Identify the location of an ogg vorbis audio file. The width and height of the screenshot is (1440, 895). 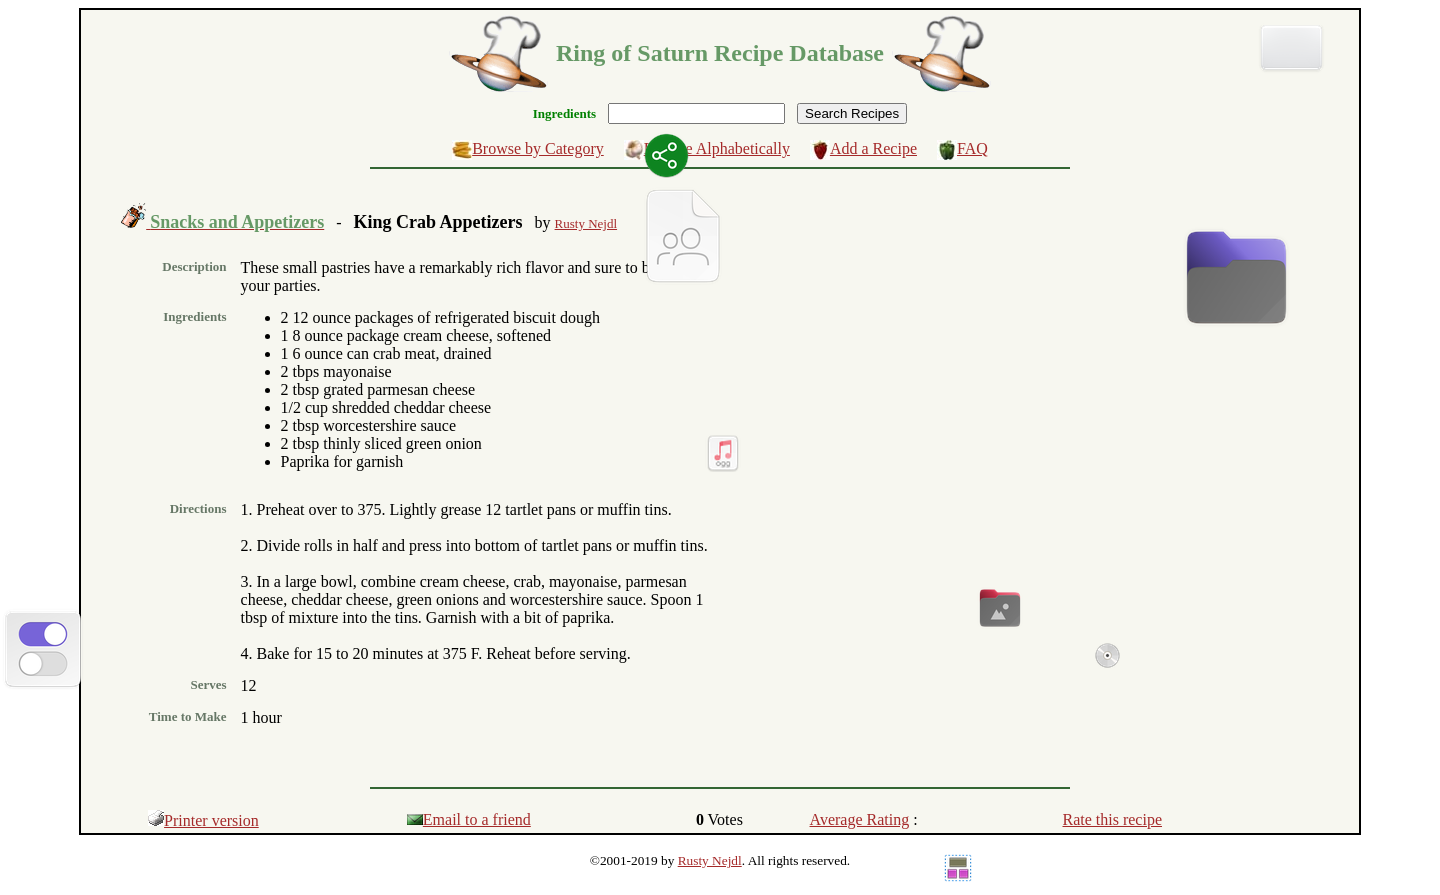
(723, 453).